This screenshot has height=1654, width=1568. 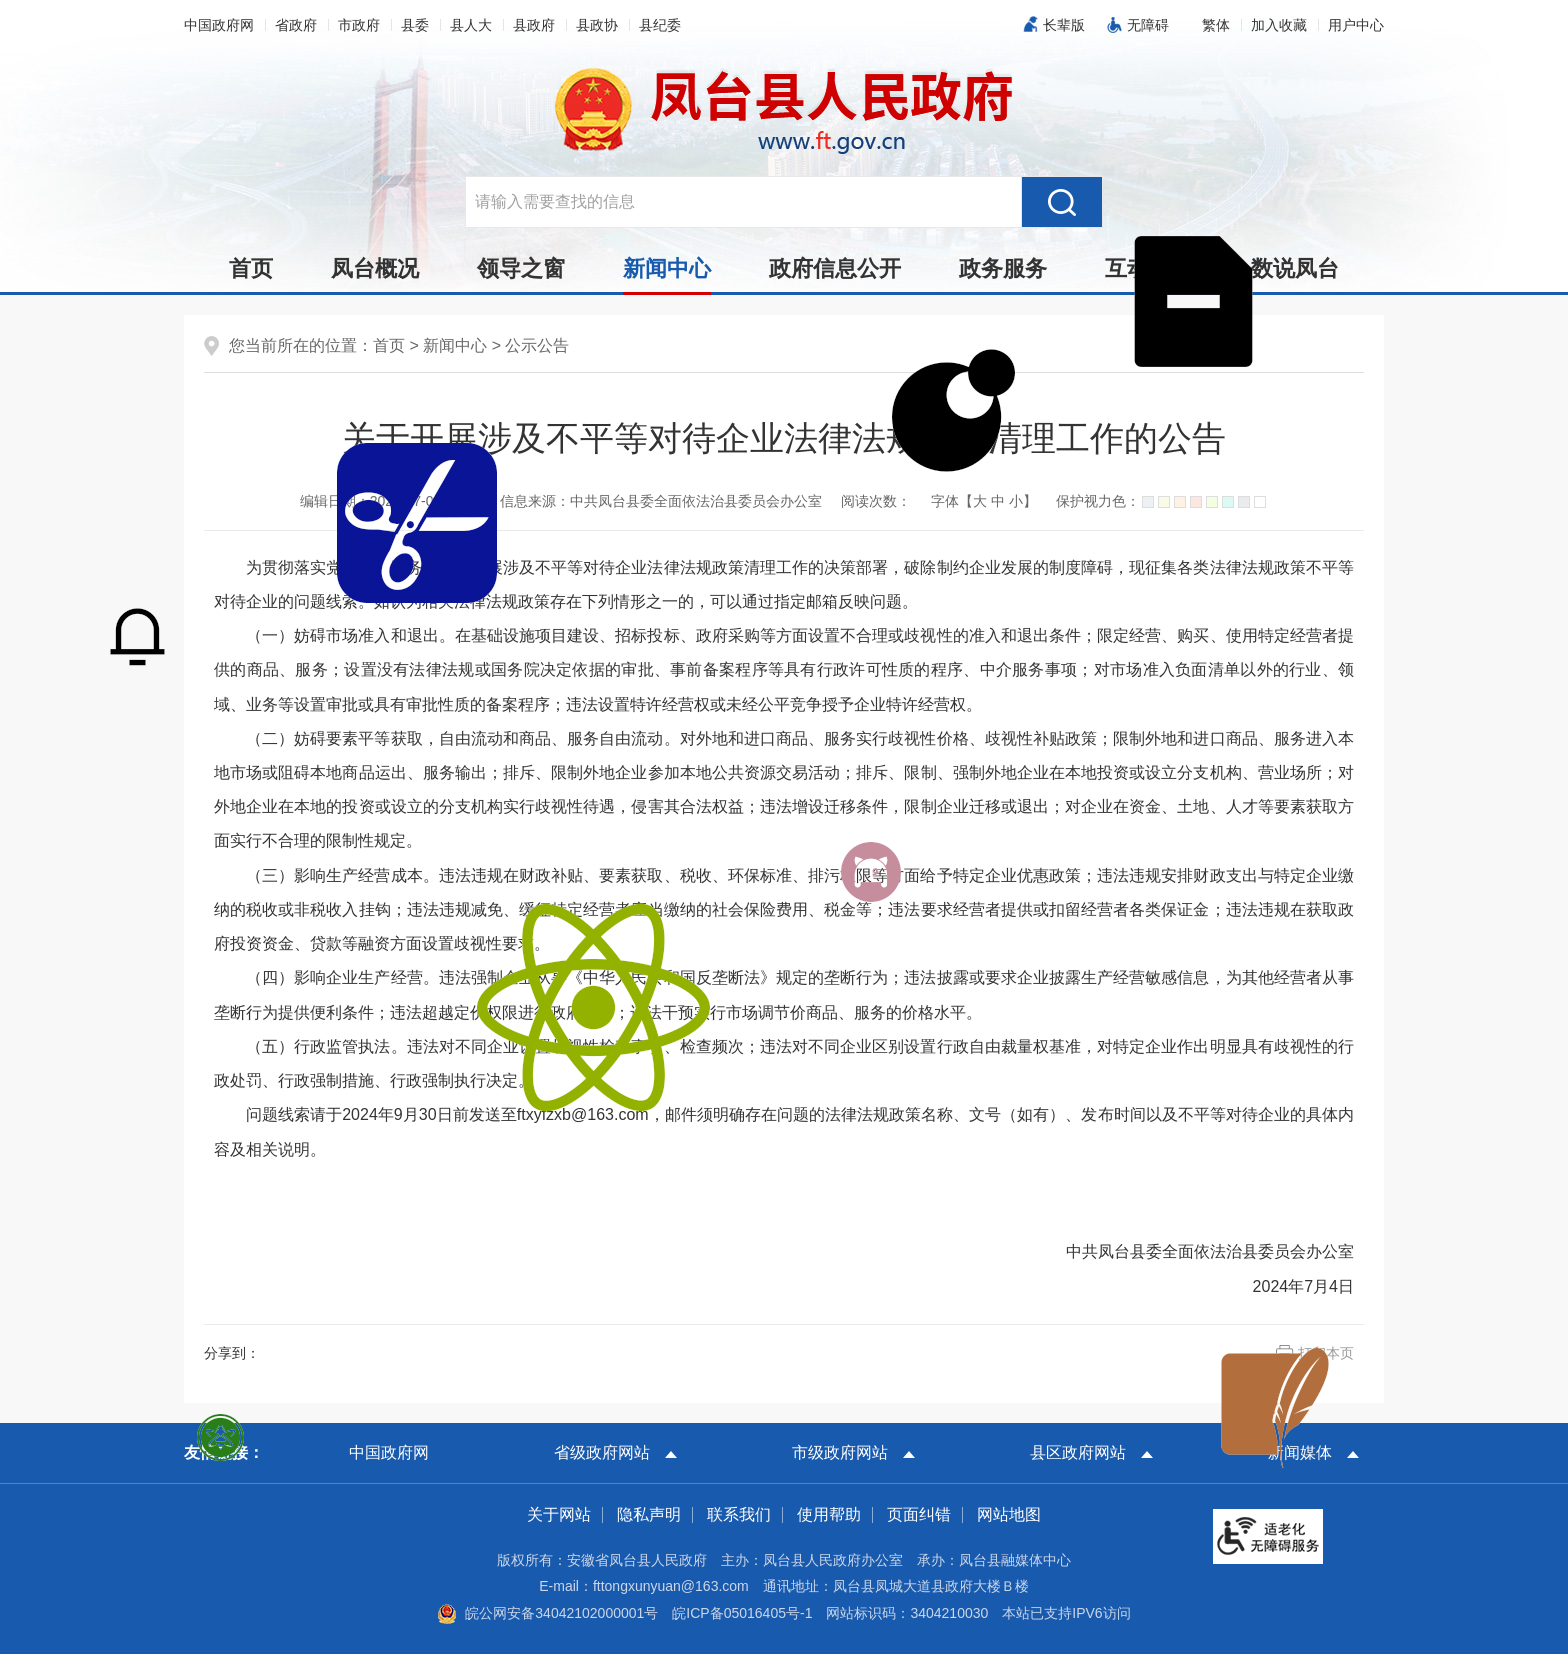 I want to click on notification or alert indicator, so click(x=137, y=635).